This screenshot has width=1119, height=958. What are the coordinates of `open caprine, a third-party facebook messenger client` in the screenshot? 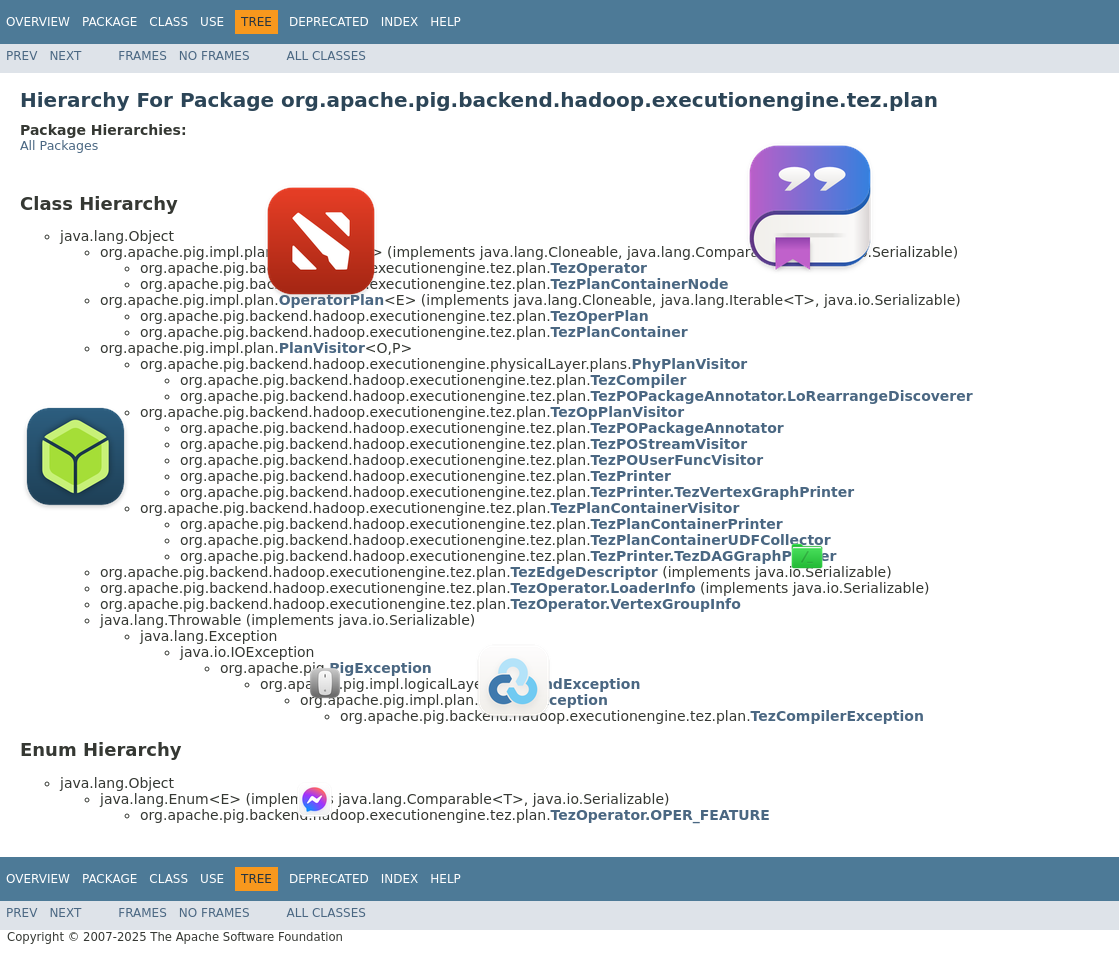 It's located at (314, 799).